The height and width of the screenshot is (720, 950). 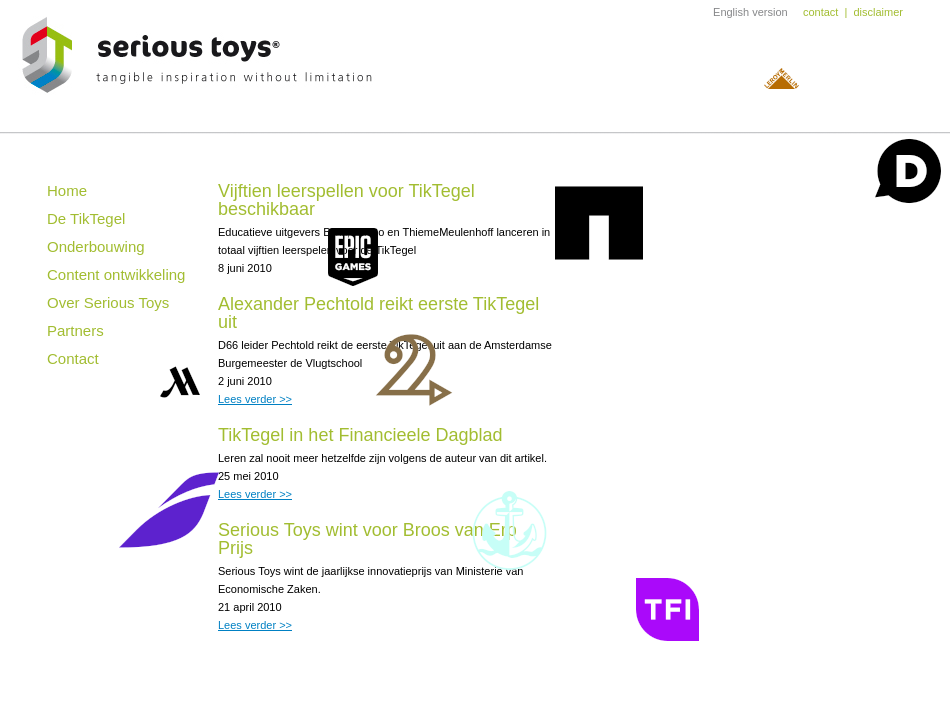 What do you see at coordinates (599, 223) in the screenshot?
I see `NetApp company logo` at bounding box center [599, 223].